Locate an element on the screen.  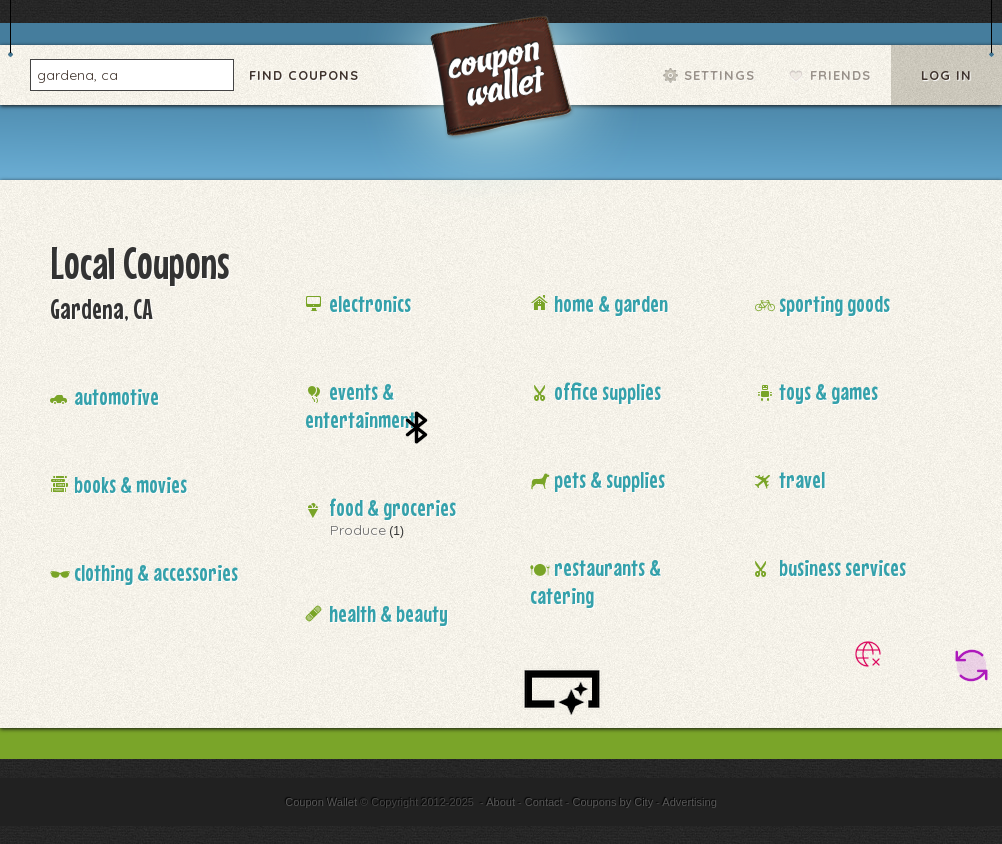
toggle bluetooth connectivity on or off is located at coordinates (416, 427).